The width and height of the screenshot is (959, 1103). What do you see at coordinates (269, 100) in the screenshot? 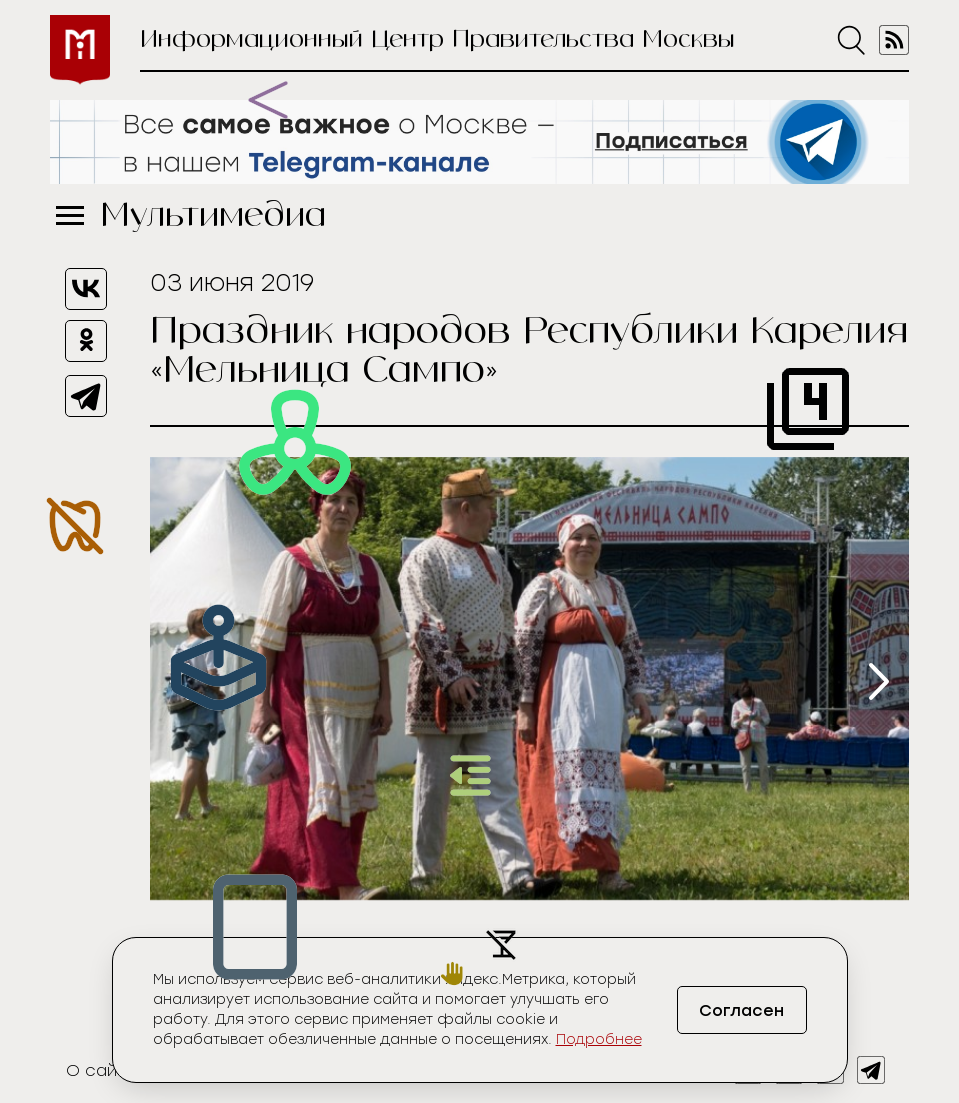
I see `navigate back to previous screen` at bounding box center [269, 100].